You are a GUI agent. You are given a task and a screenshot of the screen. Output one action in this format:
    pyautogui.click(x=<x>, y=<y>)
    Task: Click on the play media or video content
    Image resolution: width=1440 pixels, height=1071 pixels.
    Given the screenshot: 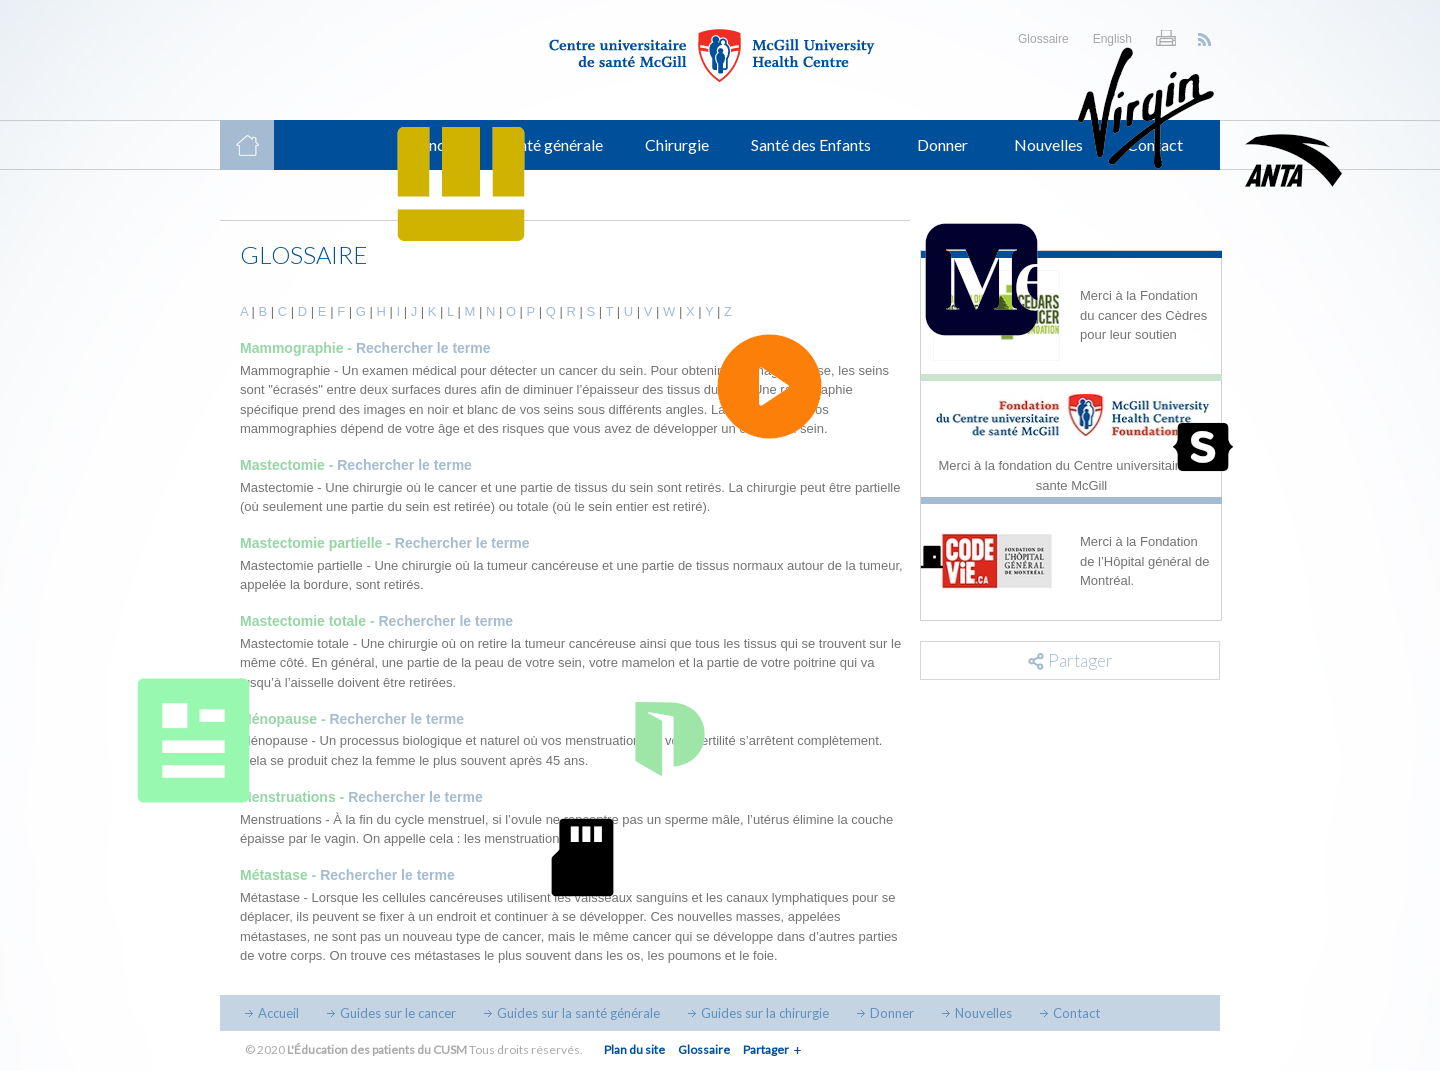 What is the action you would take?
    pyautogui.click(x=769, y=386)
    